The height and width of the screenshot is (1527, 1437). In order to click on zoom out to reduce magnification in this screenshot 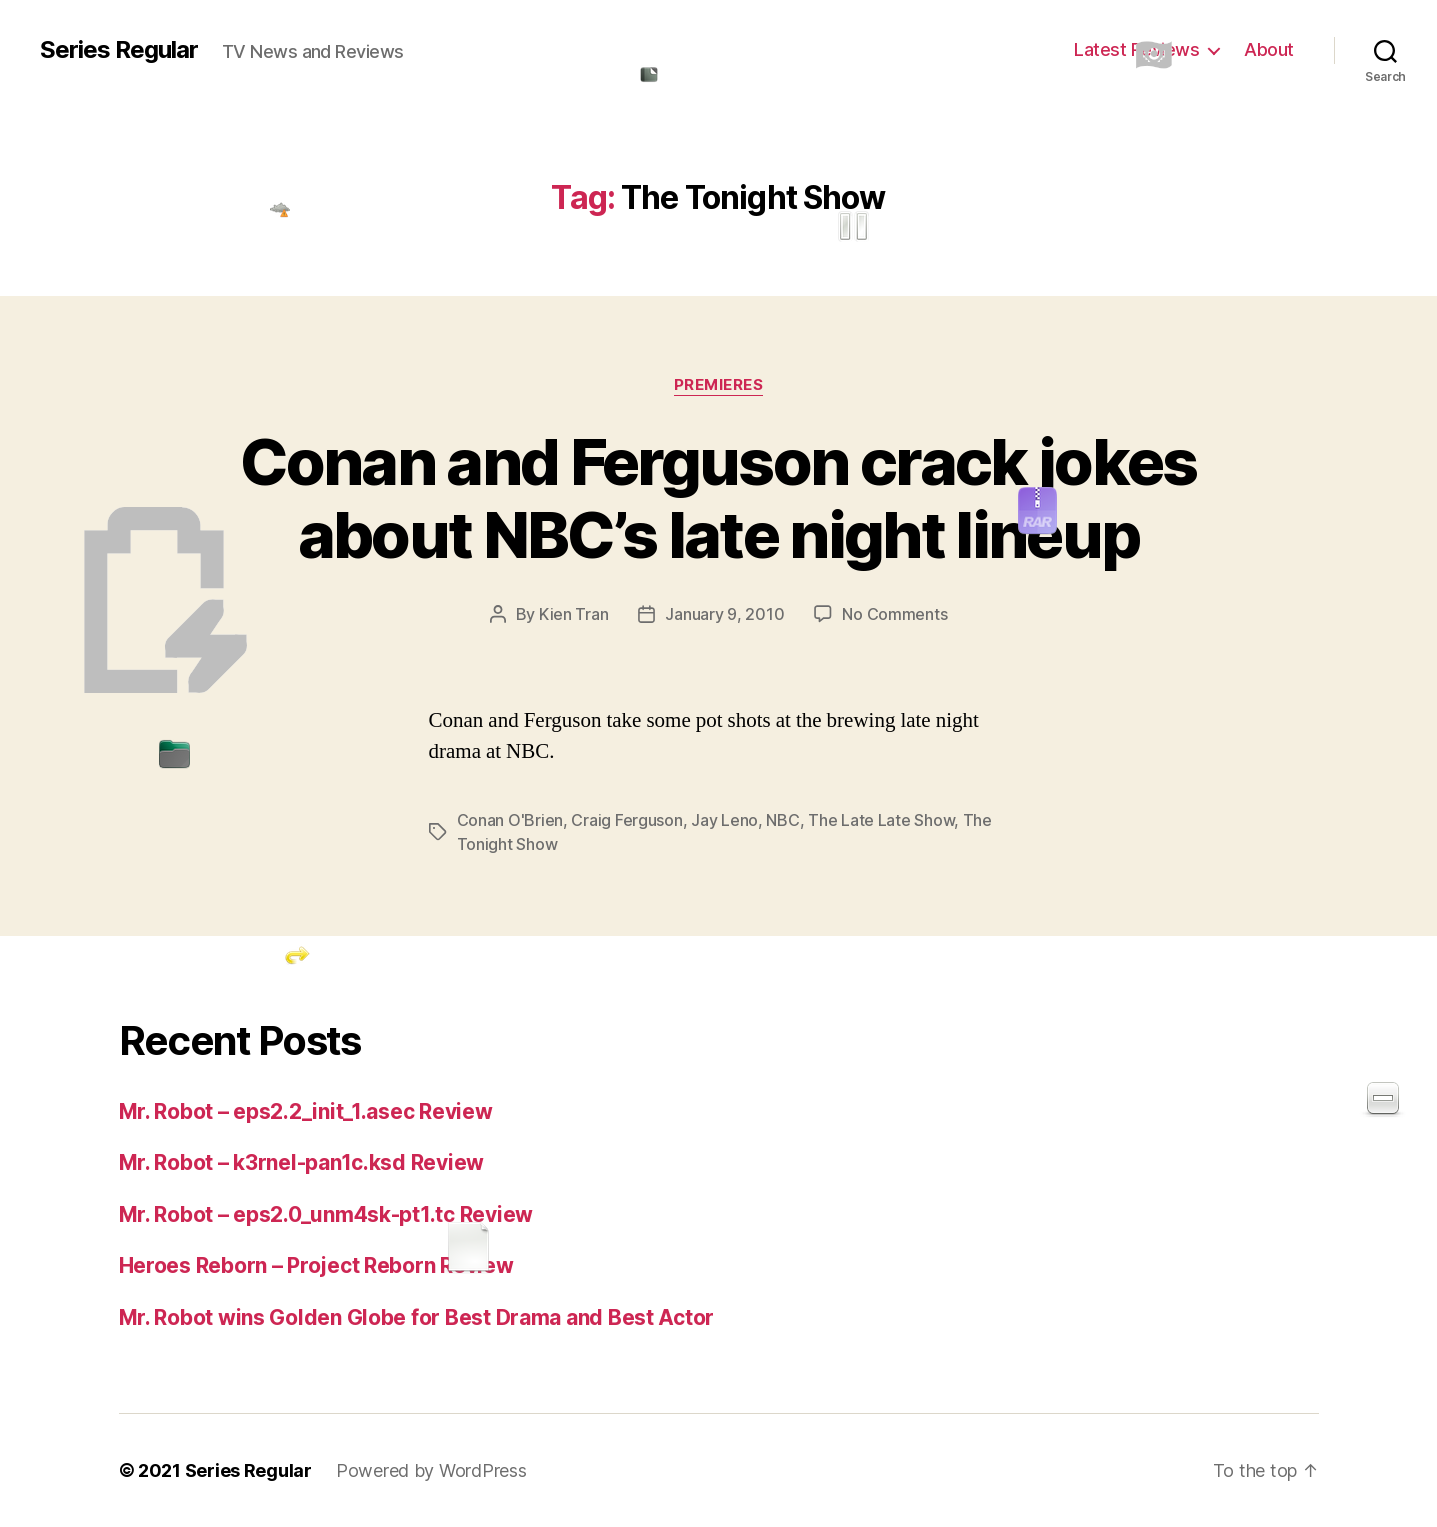, I will do `click(1383, 1097)`.